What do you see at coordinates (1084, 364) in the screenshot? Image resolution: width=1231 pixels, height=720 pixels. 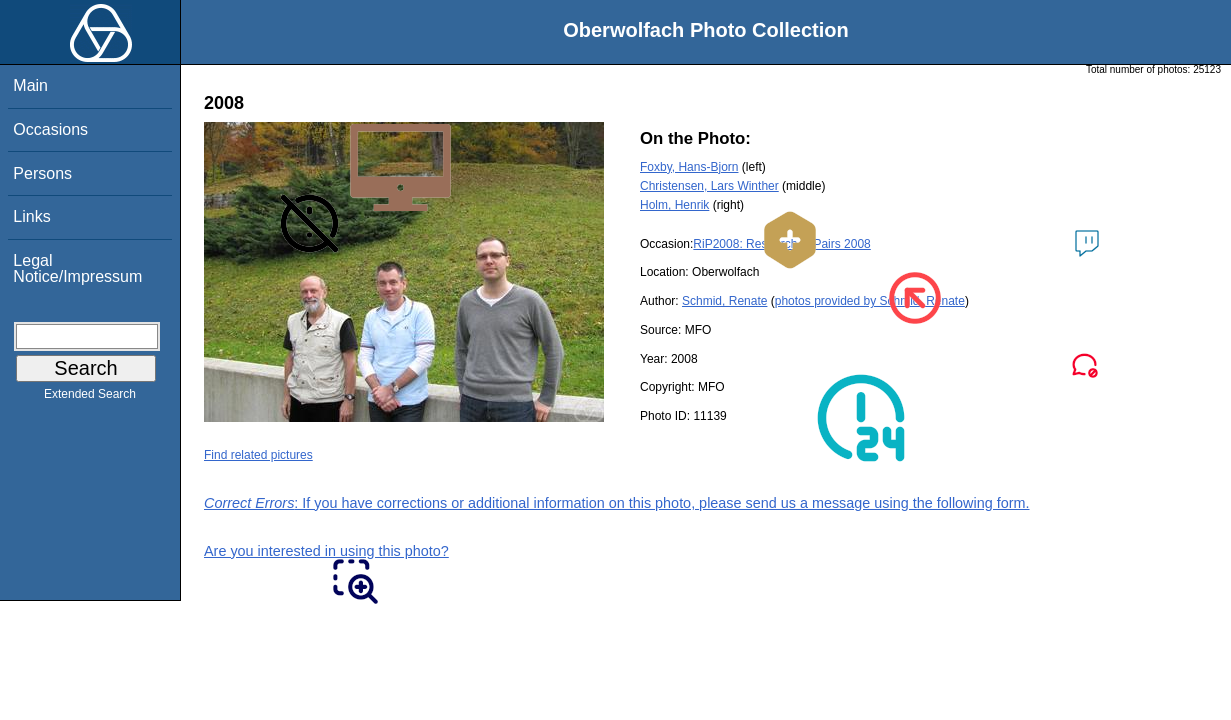 I see `cancel or block a conversation` at bounding box center [1084, 364].